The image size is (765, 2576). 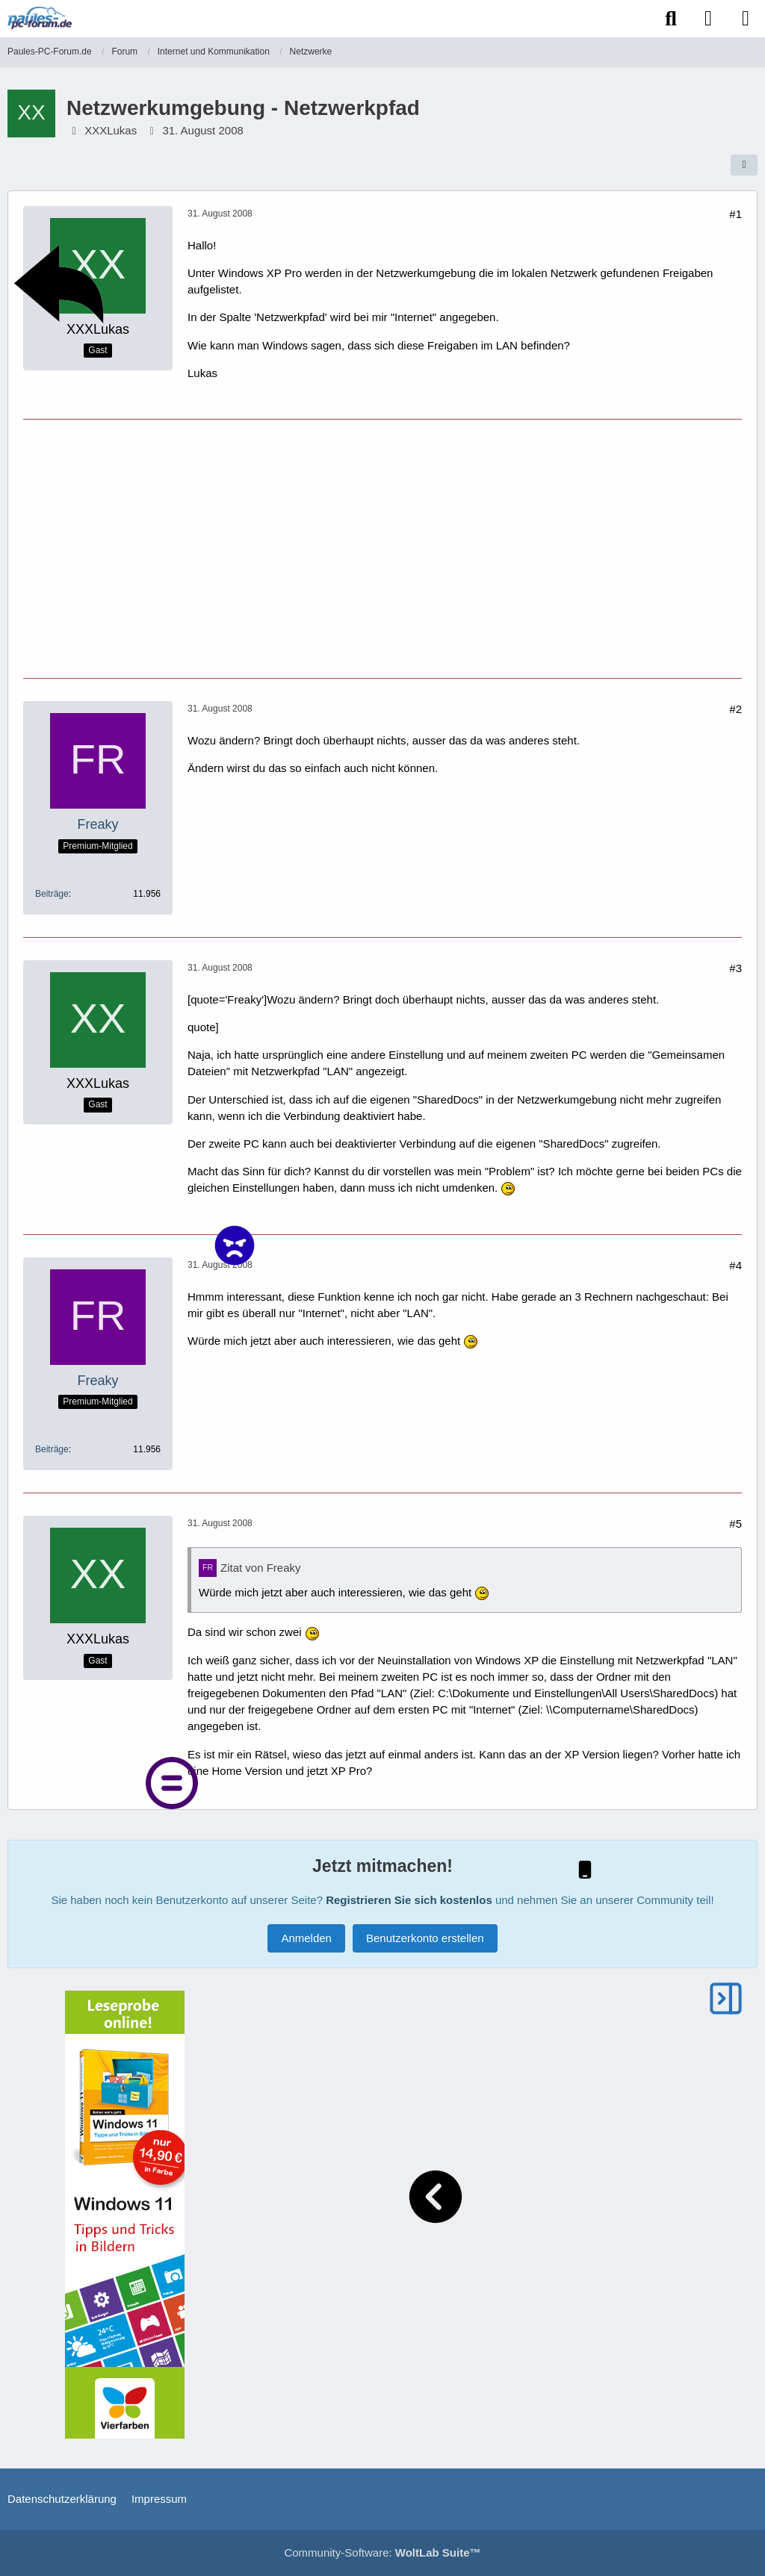 I want to click on indicates no derivatives license restriction, so click(x=172, y=1783).